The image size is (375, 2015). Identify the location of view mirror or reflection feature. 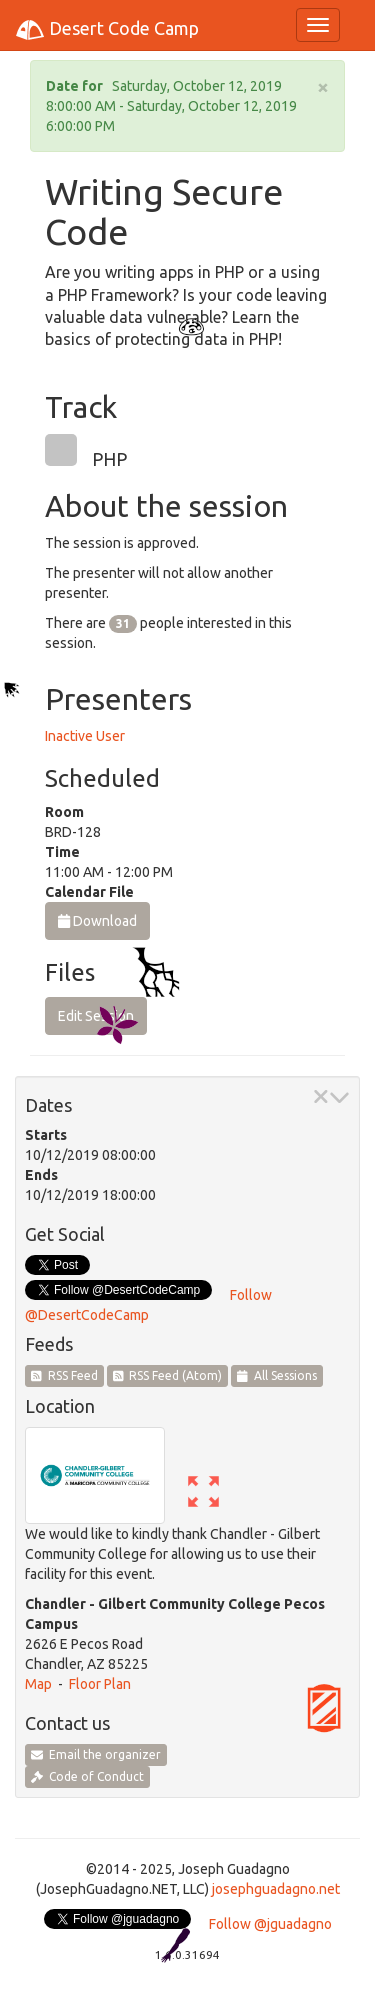
(324, 1708).